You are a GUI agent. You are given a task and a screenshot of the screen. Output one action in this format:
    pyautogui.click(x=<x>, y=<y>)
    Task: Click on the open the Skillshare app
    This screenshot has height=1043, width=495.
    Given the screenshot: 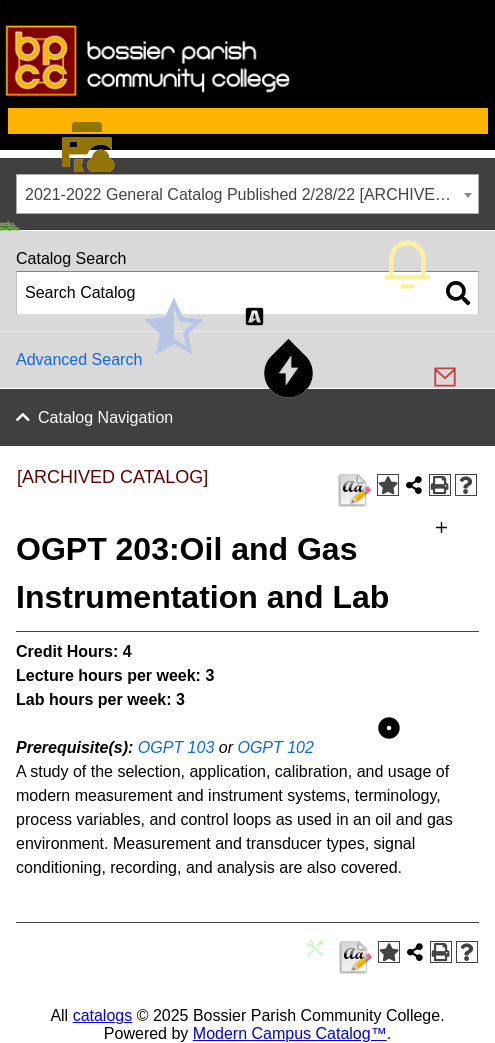 What is the action you would take?
    pyautogui.click(x=10, y=226)
    